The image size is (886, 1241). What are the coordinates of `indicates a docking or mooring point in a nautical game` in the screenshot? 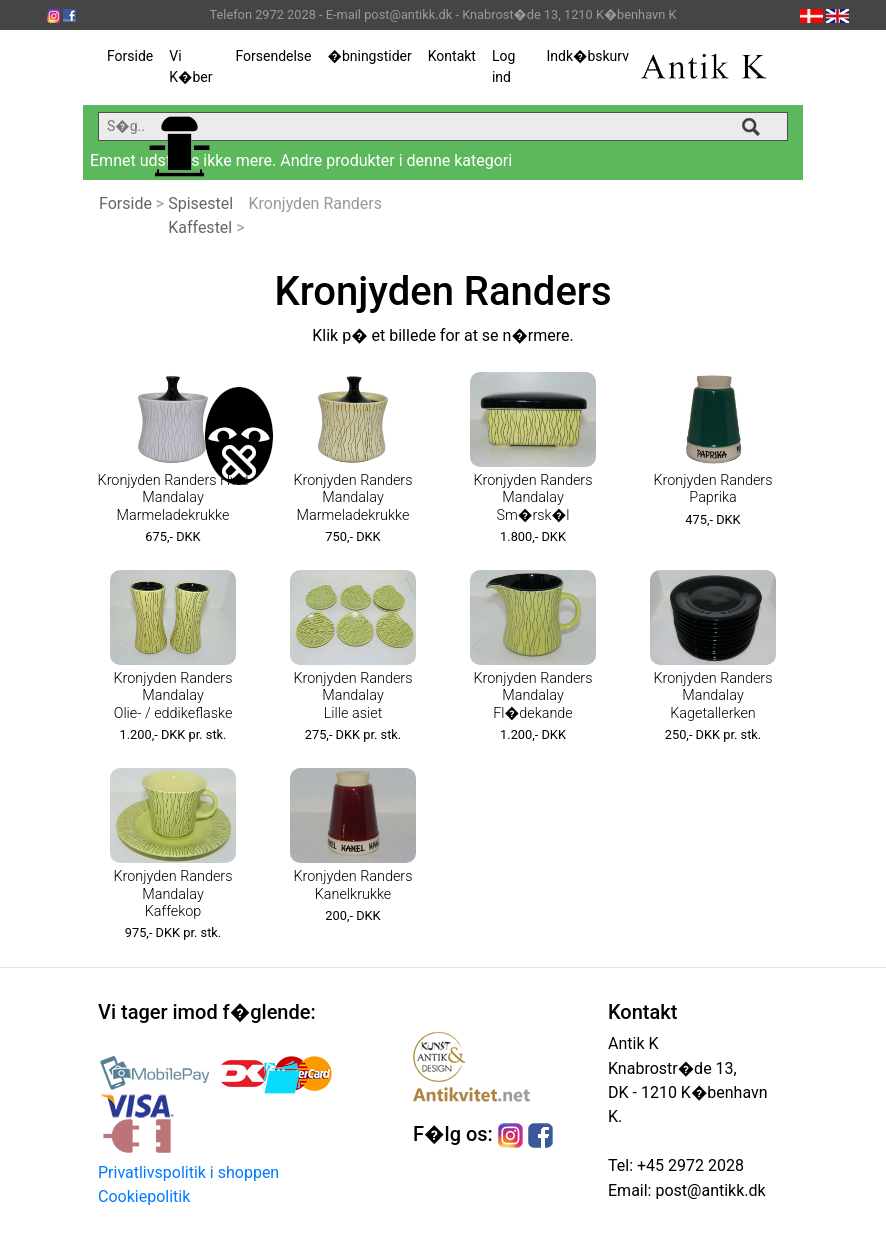 It's located at (179, 145).